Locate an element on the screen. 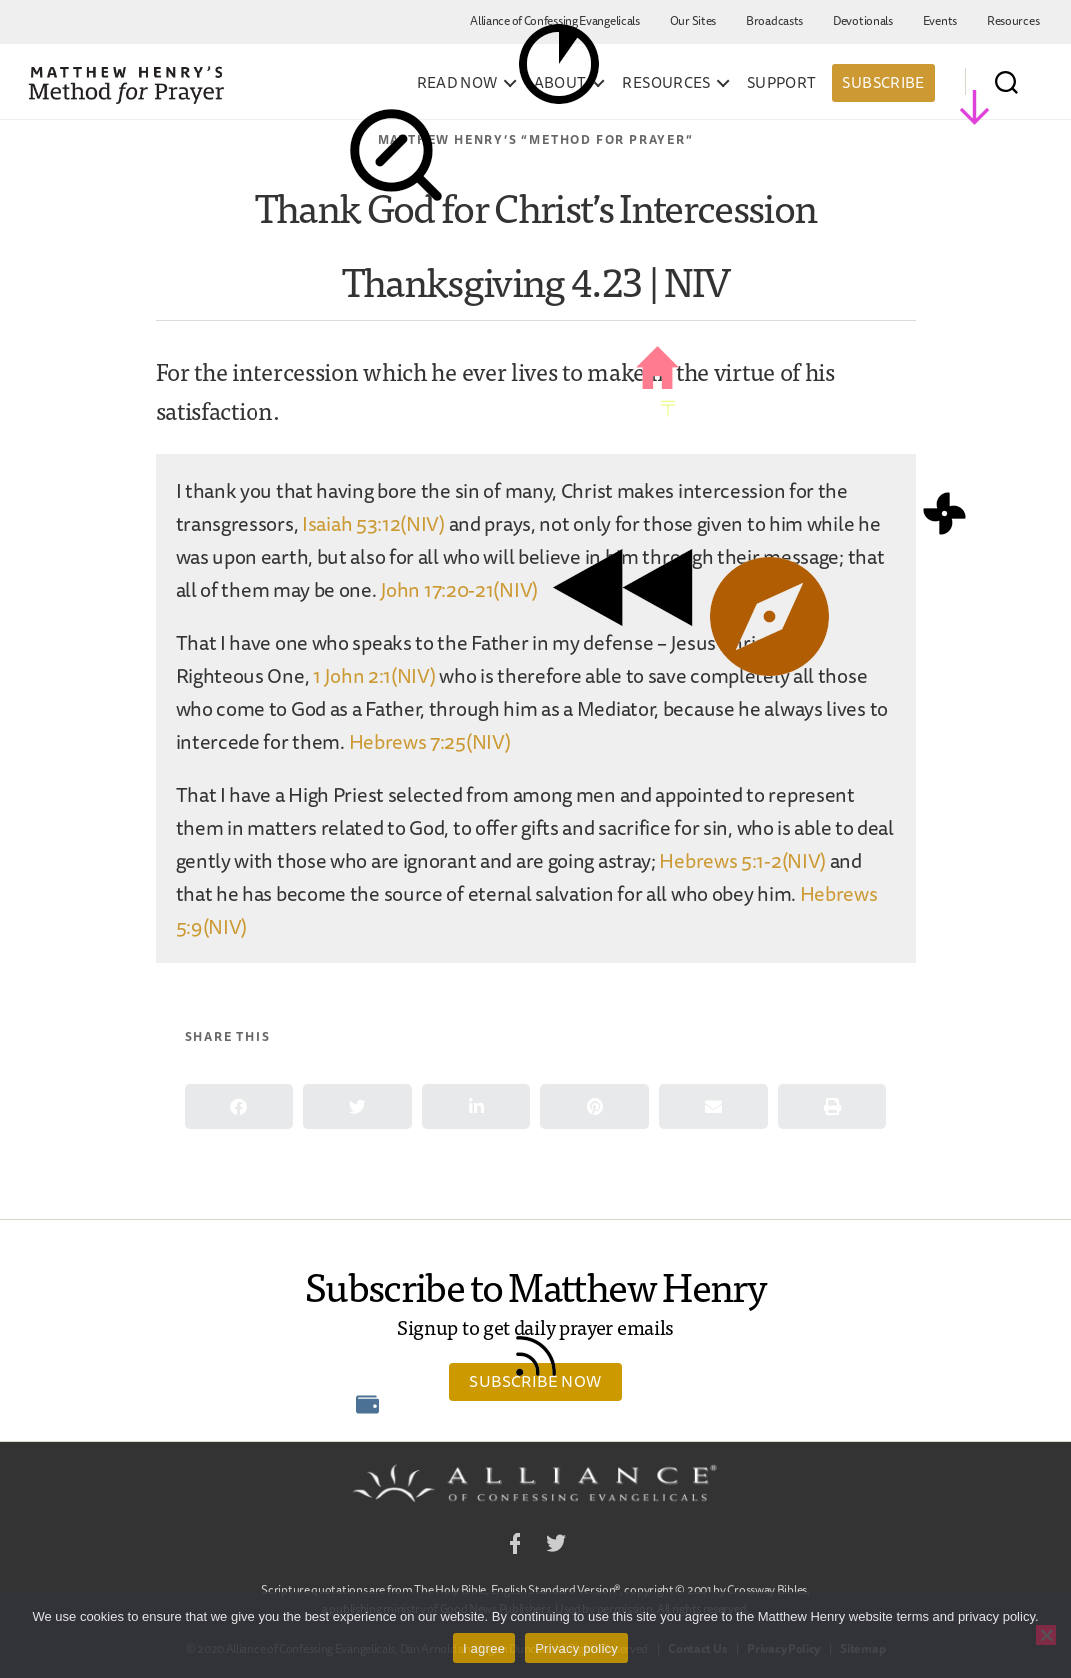 This screenshot has width=1071, height=1678. access your wallet or payment methods is located at coordinates (367, 1404).